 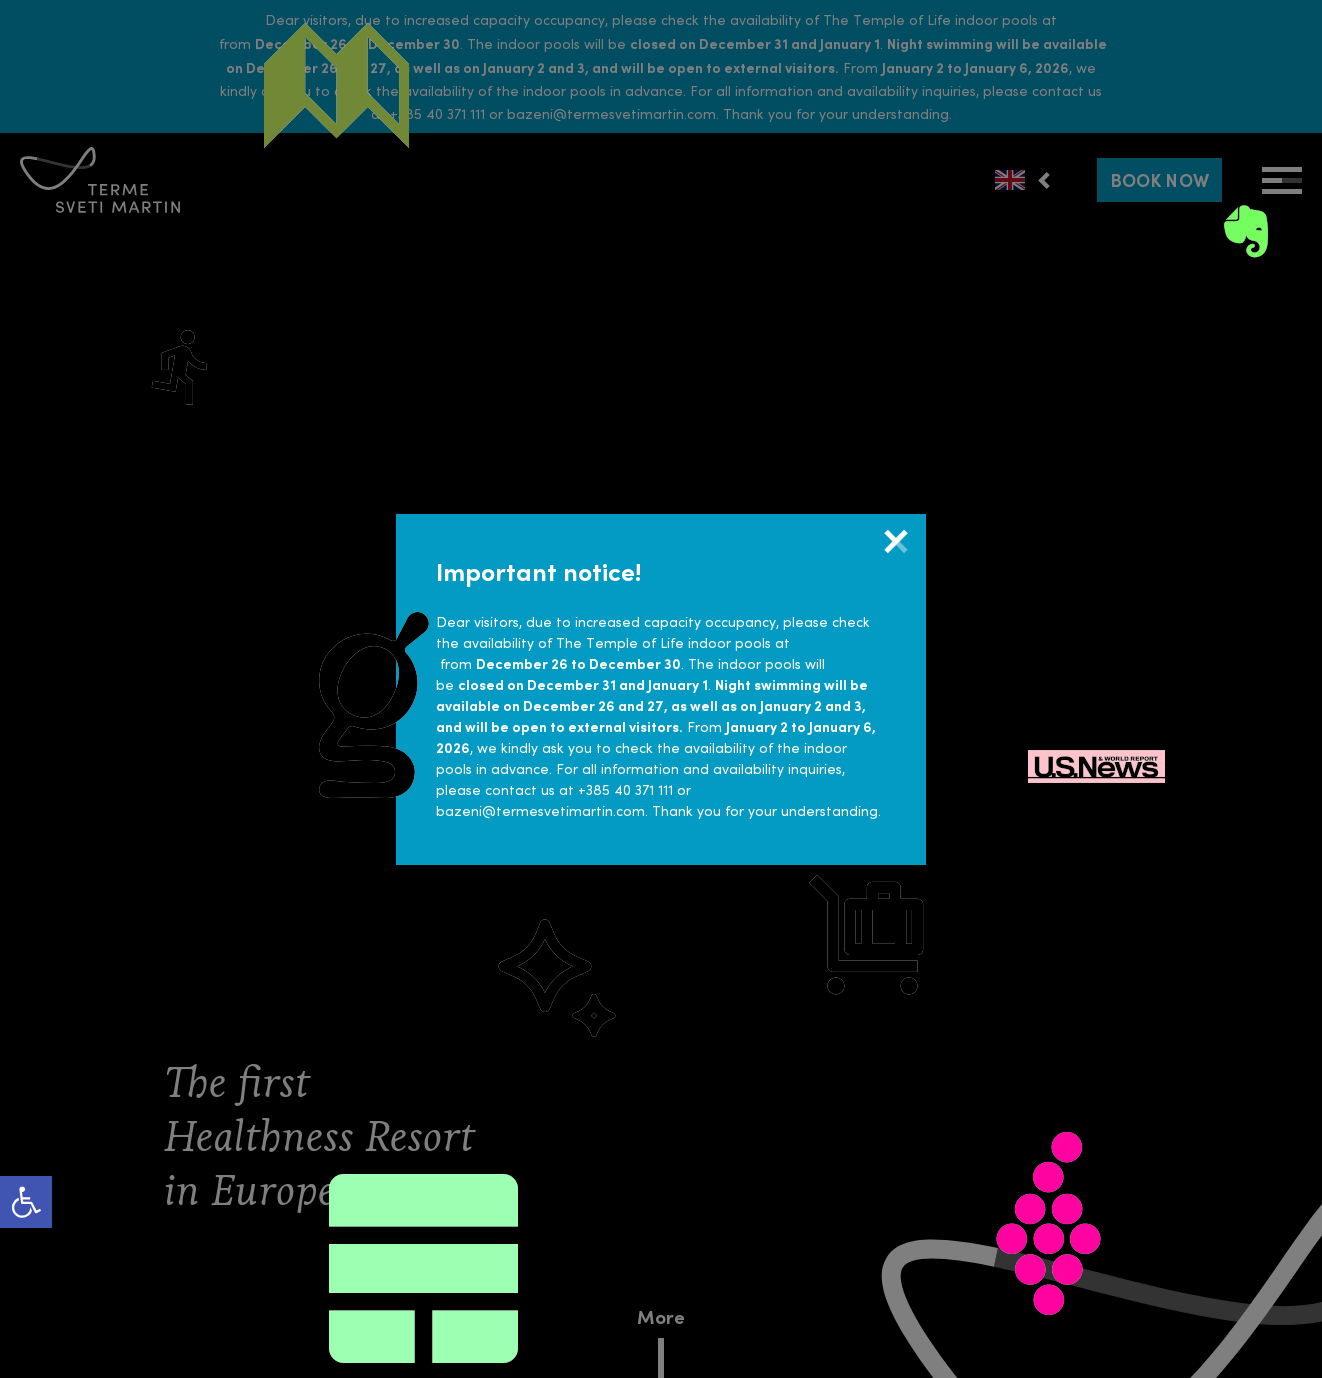 I want to click on start running or jogging activity, so click(x=182, y=366).